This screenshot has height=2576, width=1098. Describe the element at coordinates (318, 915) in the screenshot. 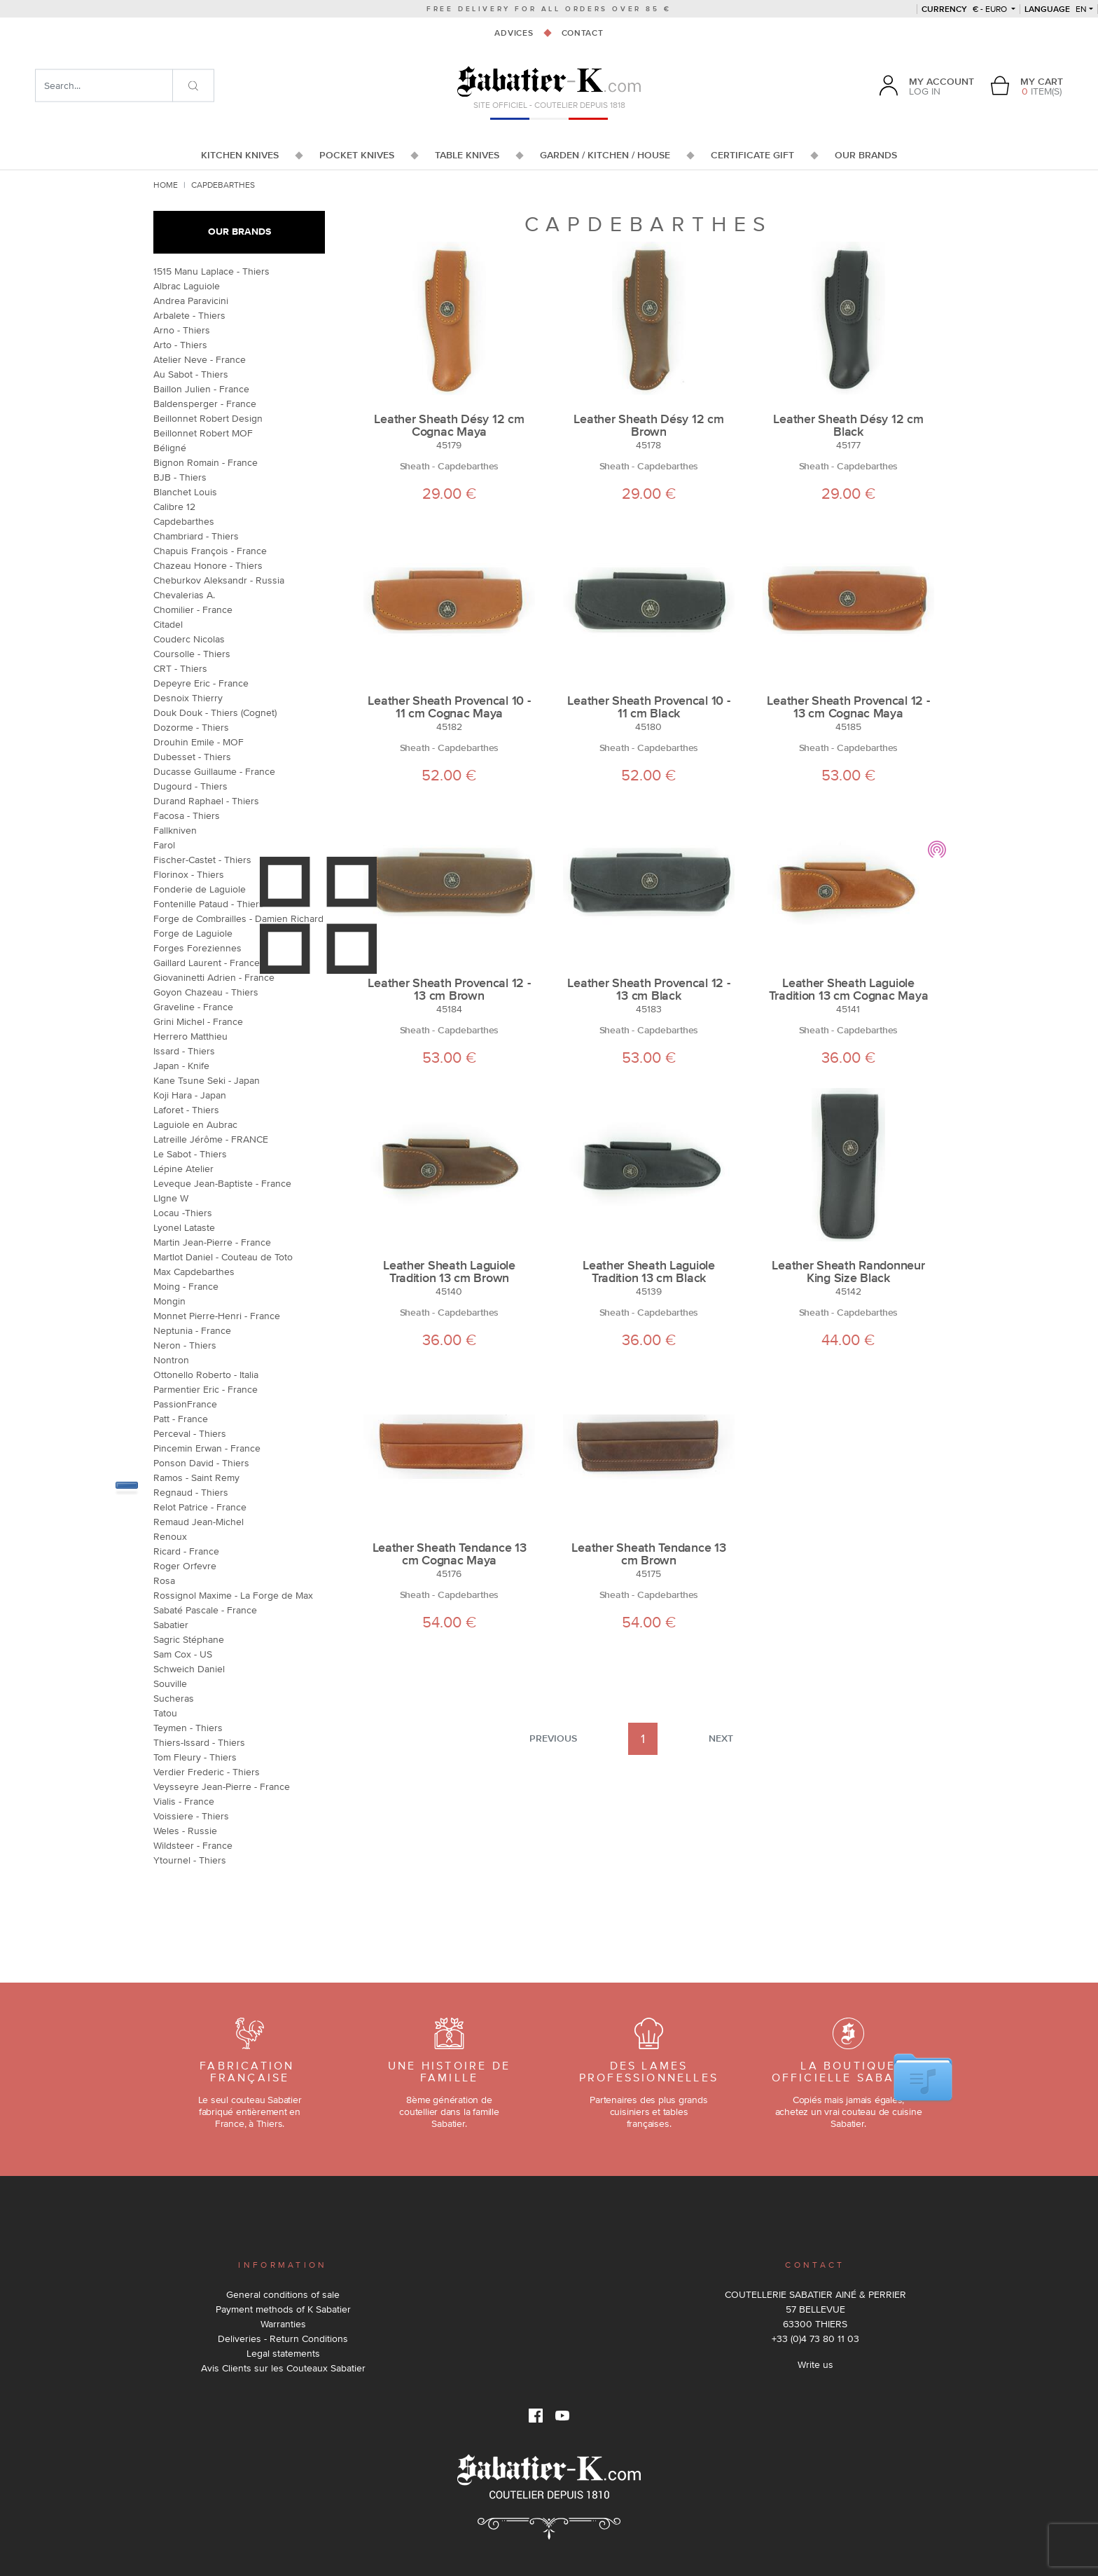

I see `access msn account settings` at that location.